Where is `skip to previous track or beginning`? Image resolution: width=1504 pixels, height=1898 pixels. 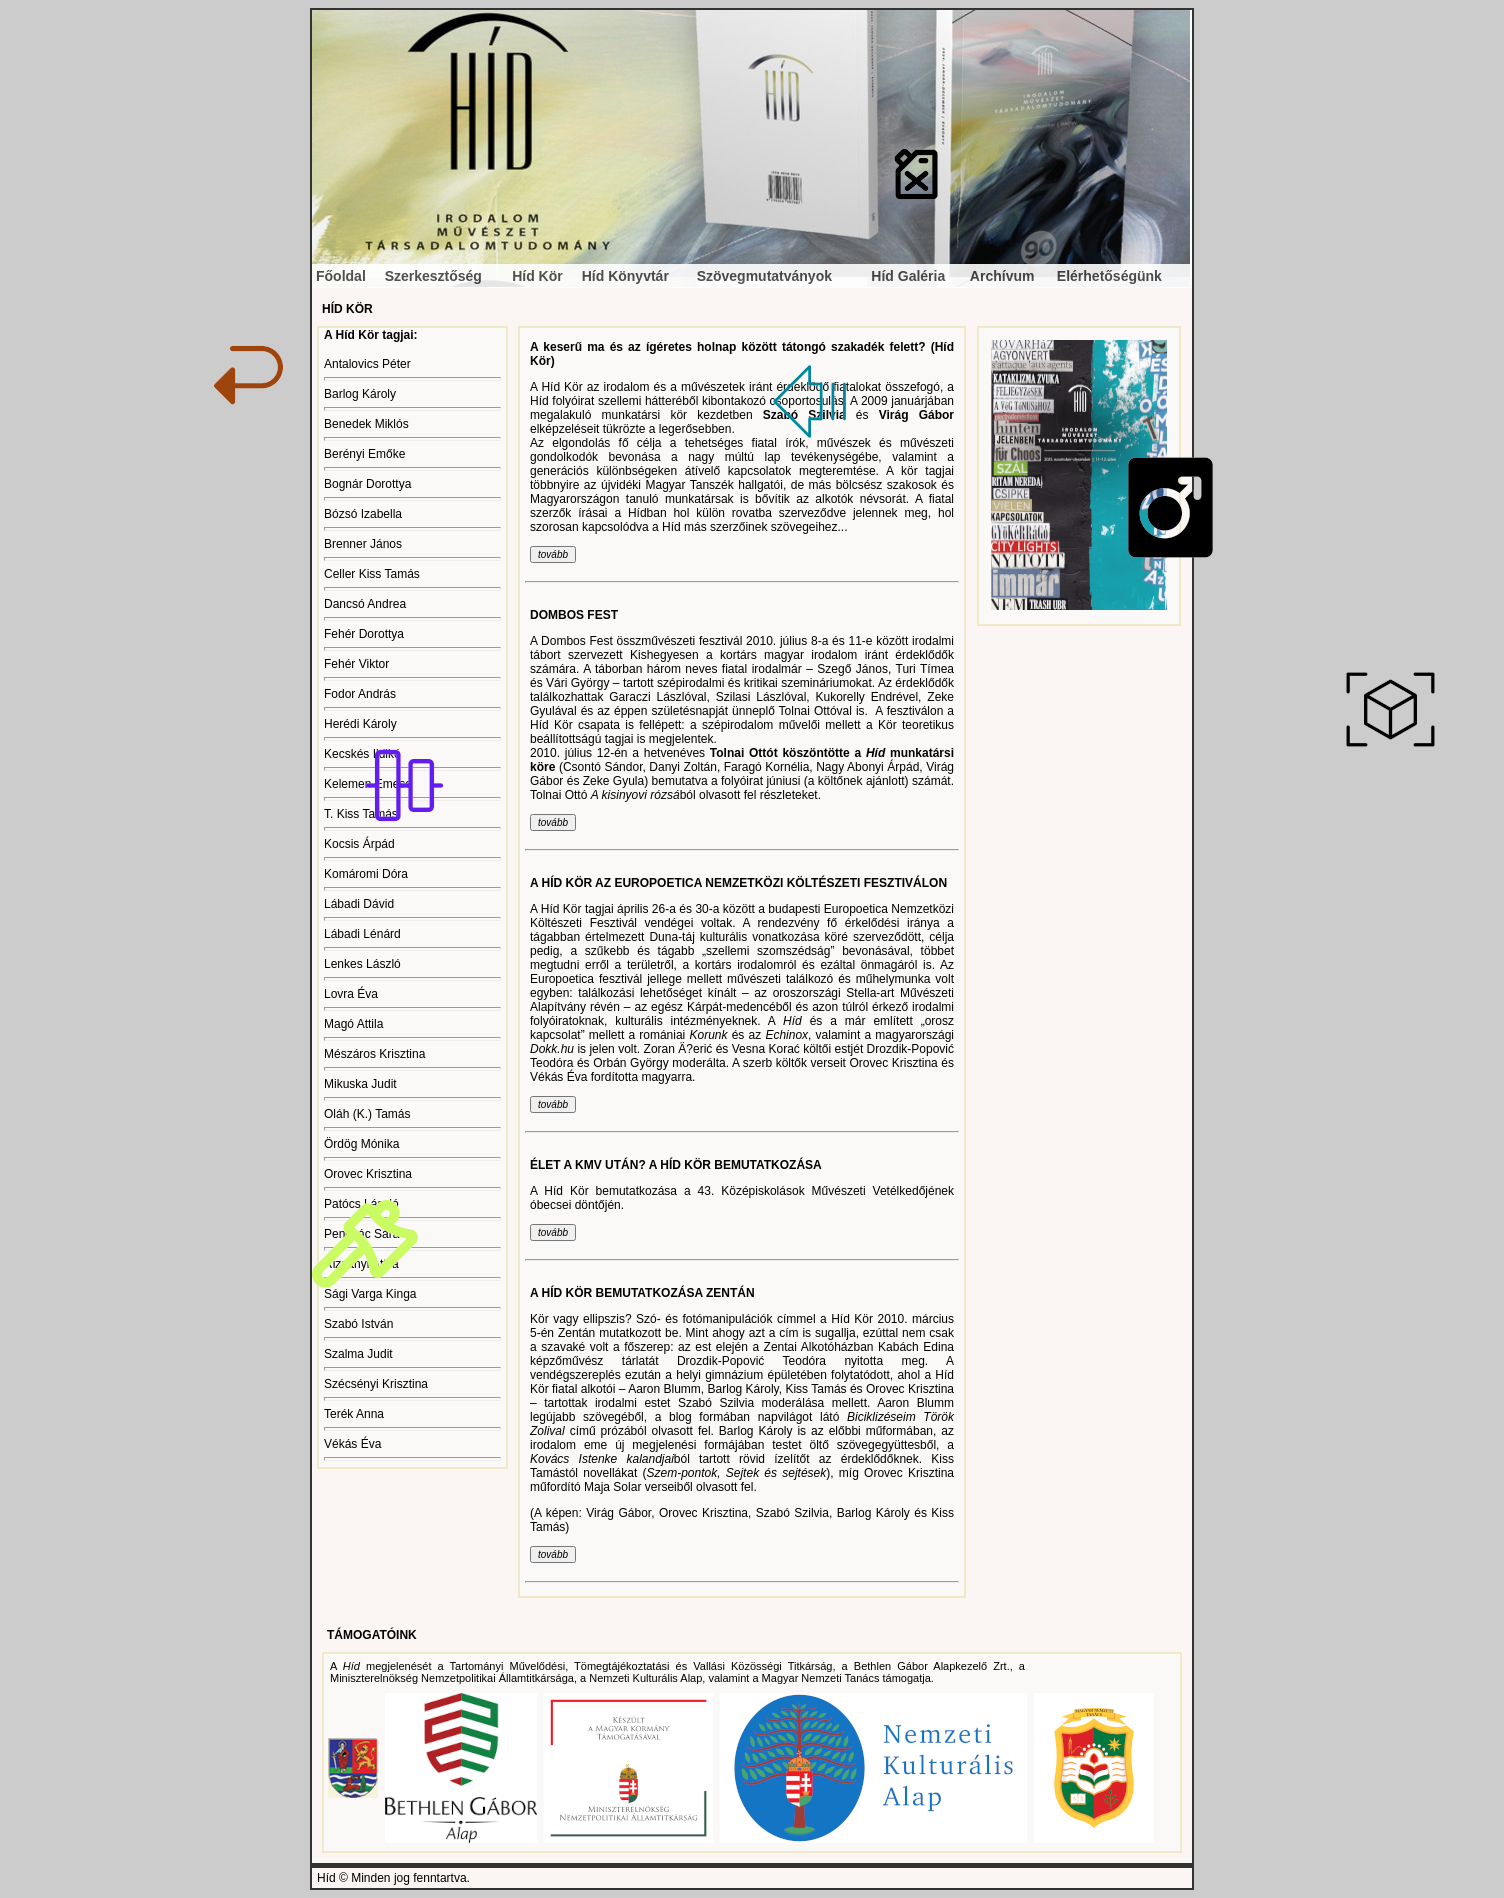 skip to previous track or beginning is located at coordinates (812, 401).